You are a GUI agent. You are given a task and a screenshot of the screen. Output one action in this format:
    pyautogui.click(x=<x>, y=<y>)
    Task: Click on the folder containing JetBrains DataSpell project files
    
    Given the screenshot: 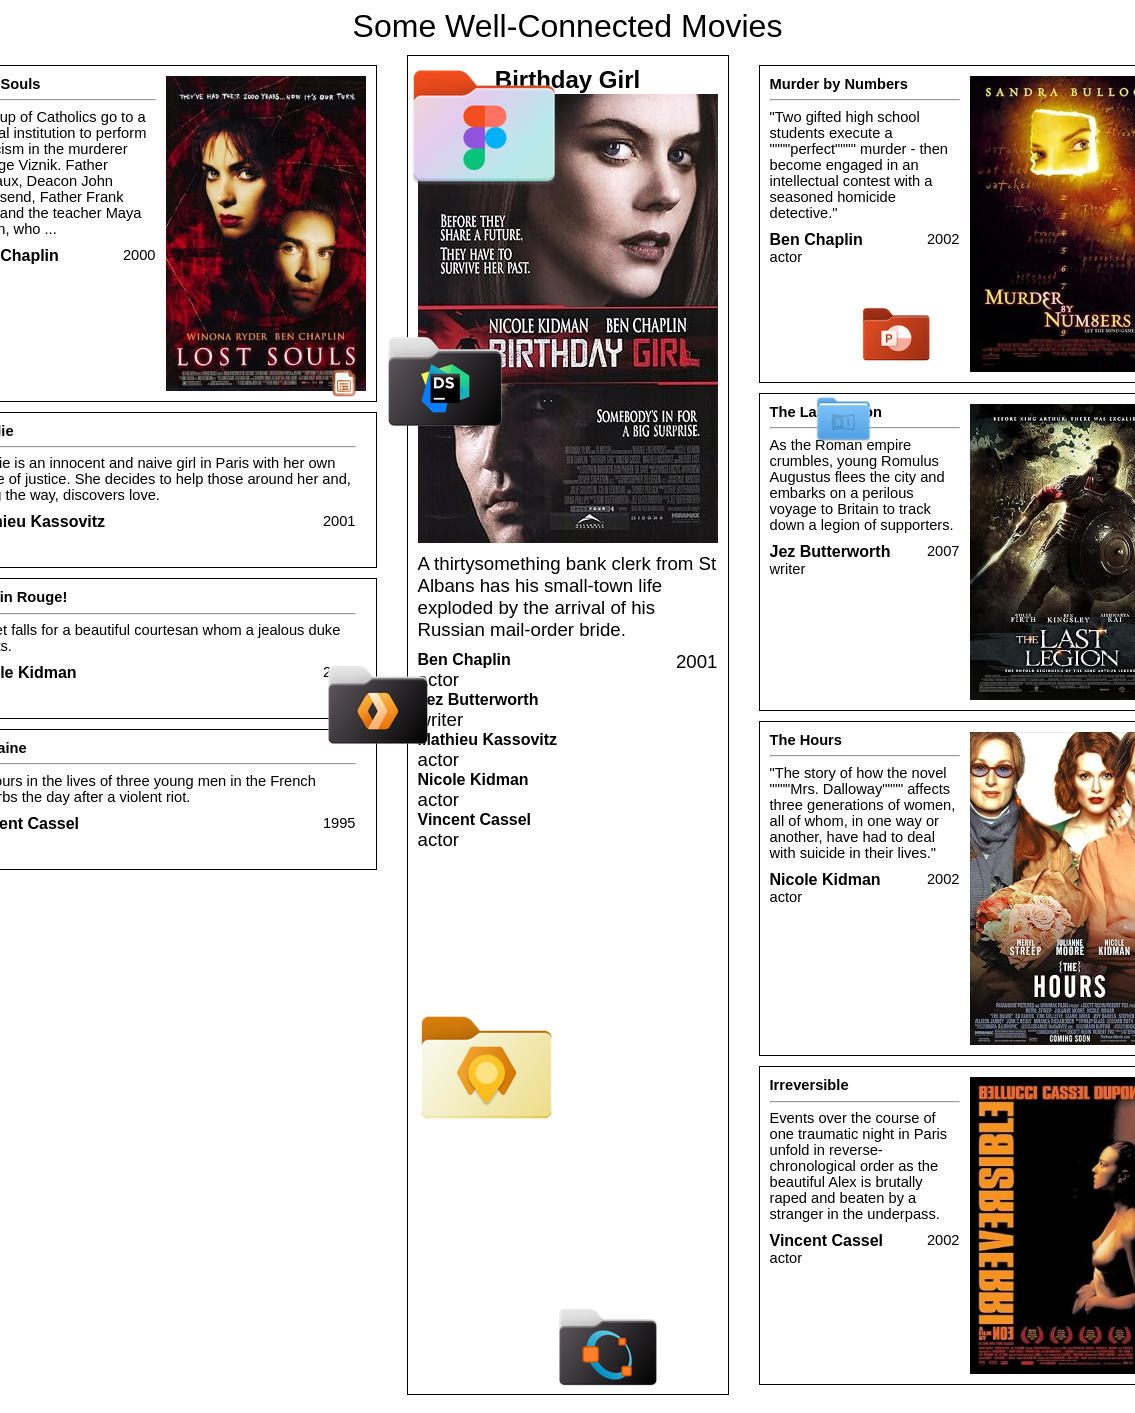 What is the action you would take?
    pyautogui.click(x=444, y=384)
    